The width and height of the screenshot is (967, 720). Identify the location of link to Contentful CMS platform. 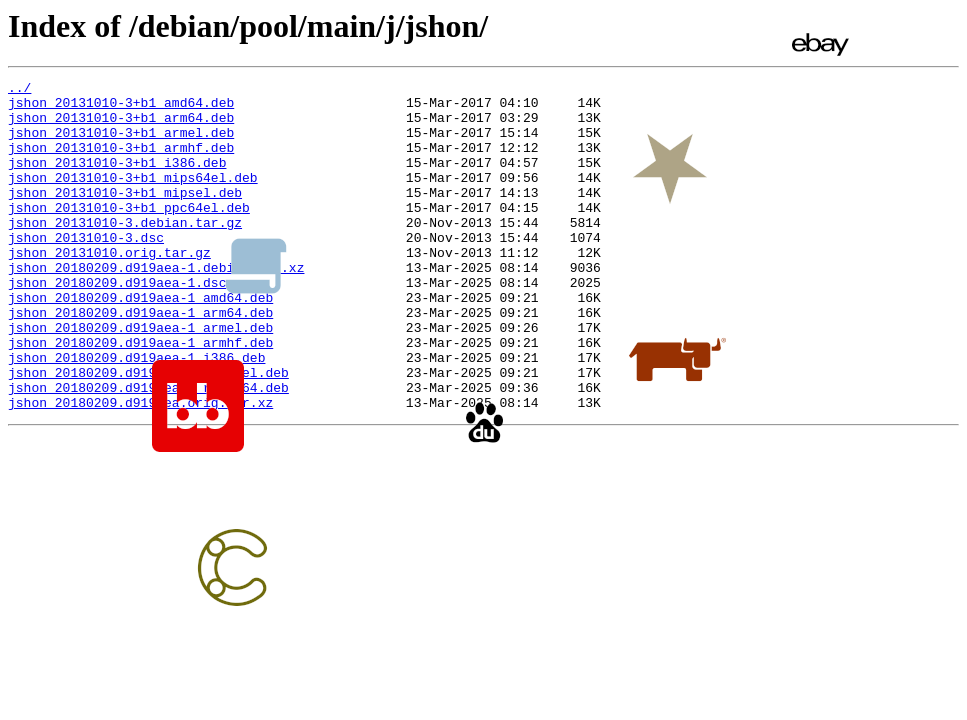
(232, 567).